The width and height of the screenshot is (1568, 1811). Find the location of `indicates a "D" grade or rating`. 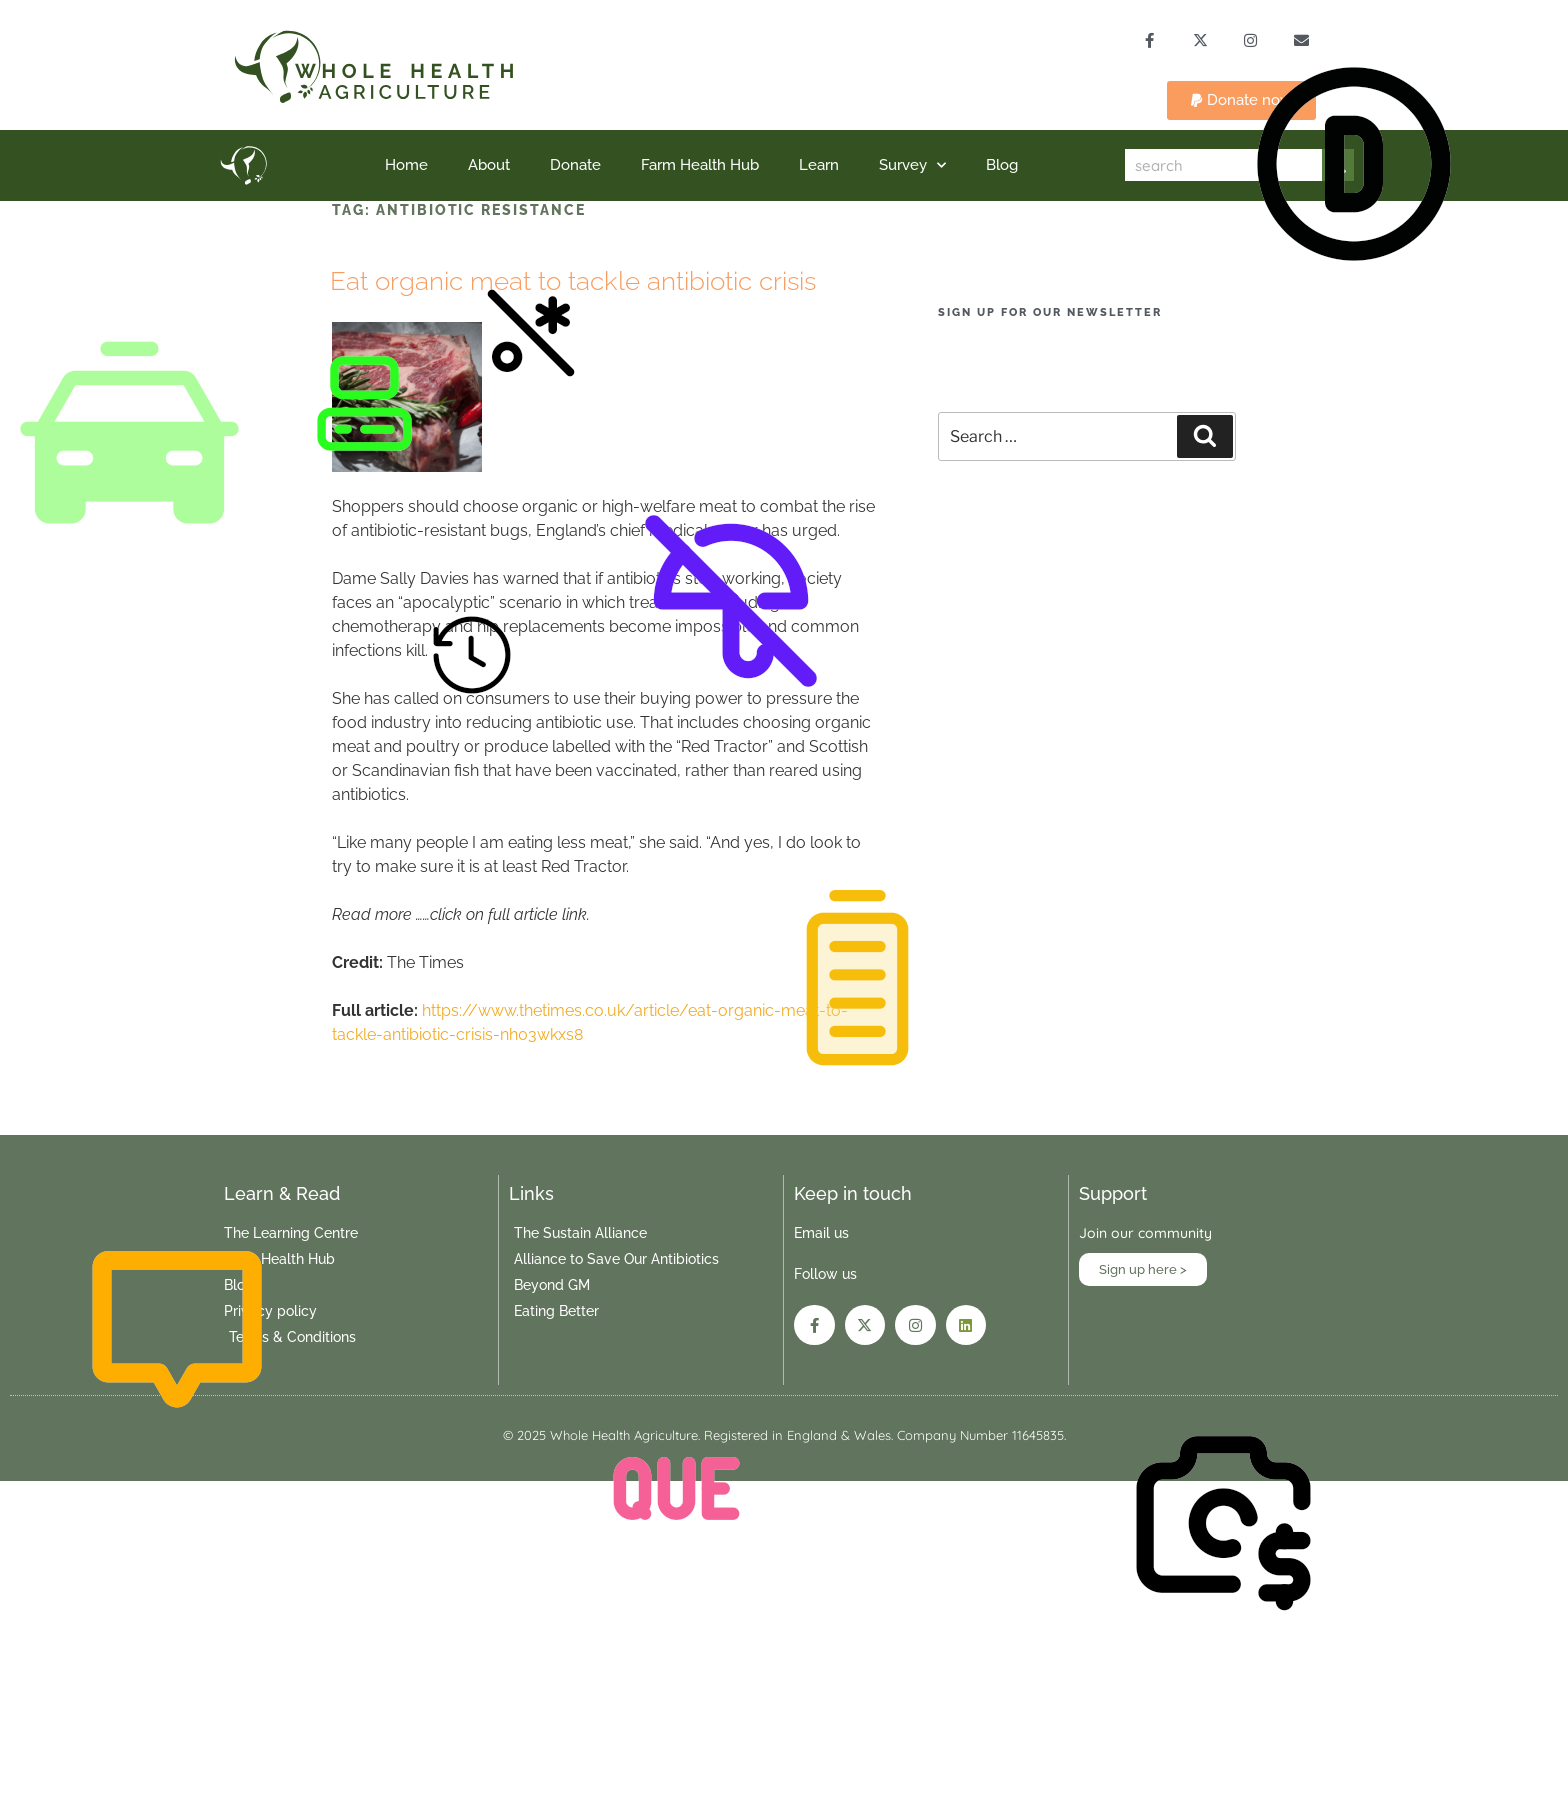

indicates a "D" grade or rating is located at coordinates (1354, 164).